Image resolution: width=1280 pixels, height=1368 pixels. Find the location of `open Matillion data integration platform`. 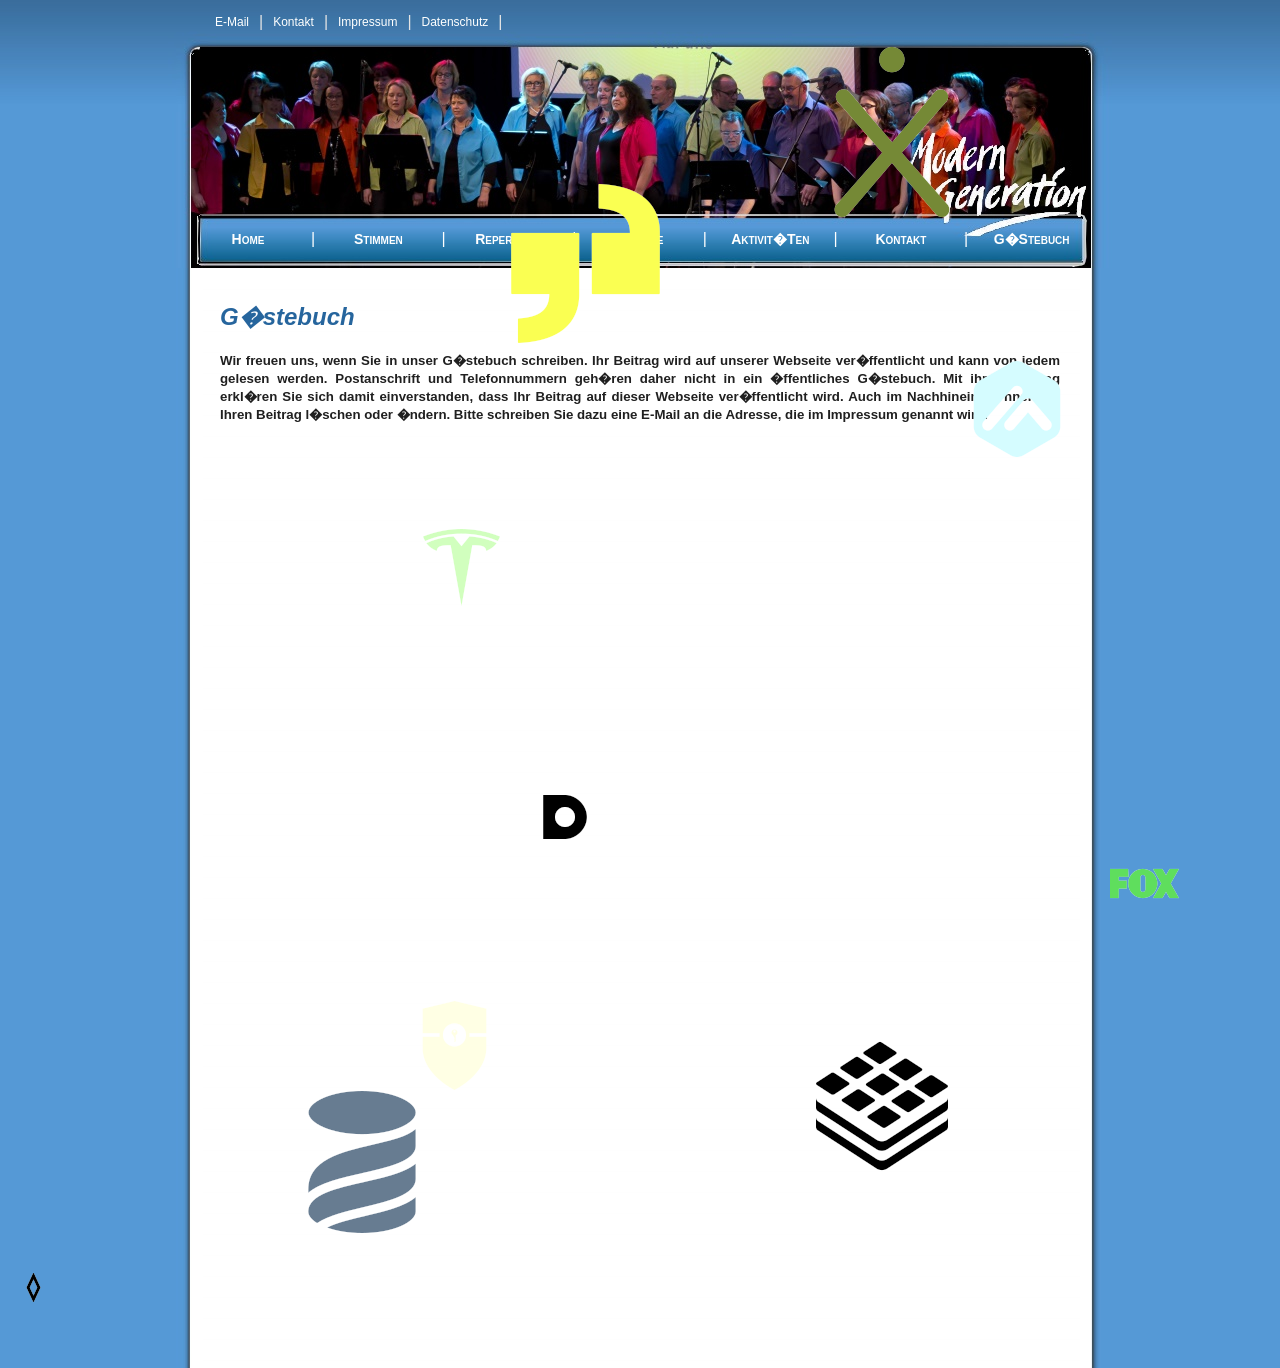

open Matillion data integration platform is located at coordinates (1017, 409).